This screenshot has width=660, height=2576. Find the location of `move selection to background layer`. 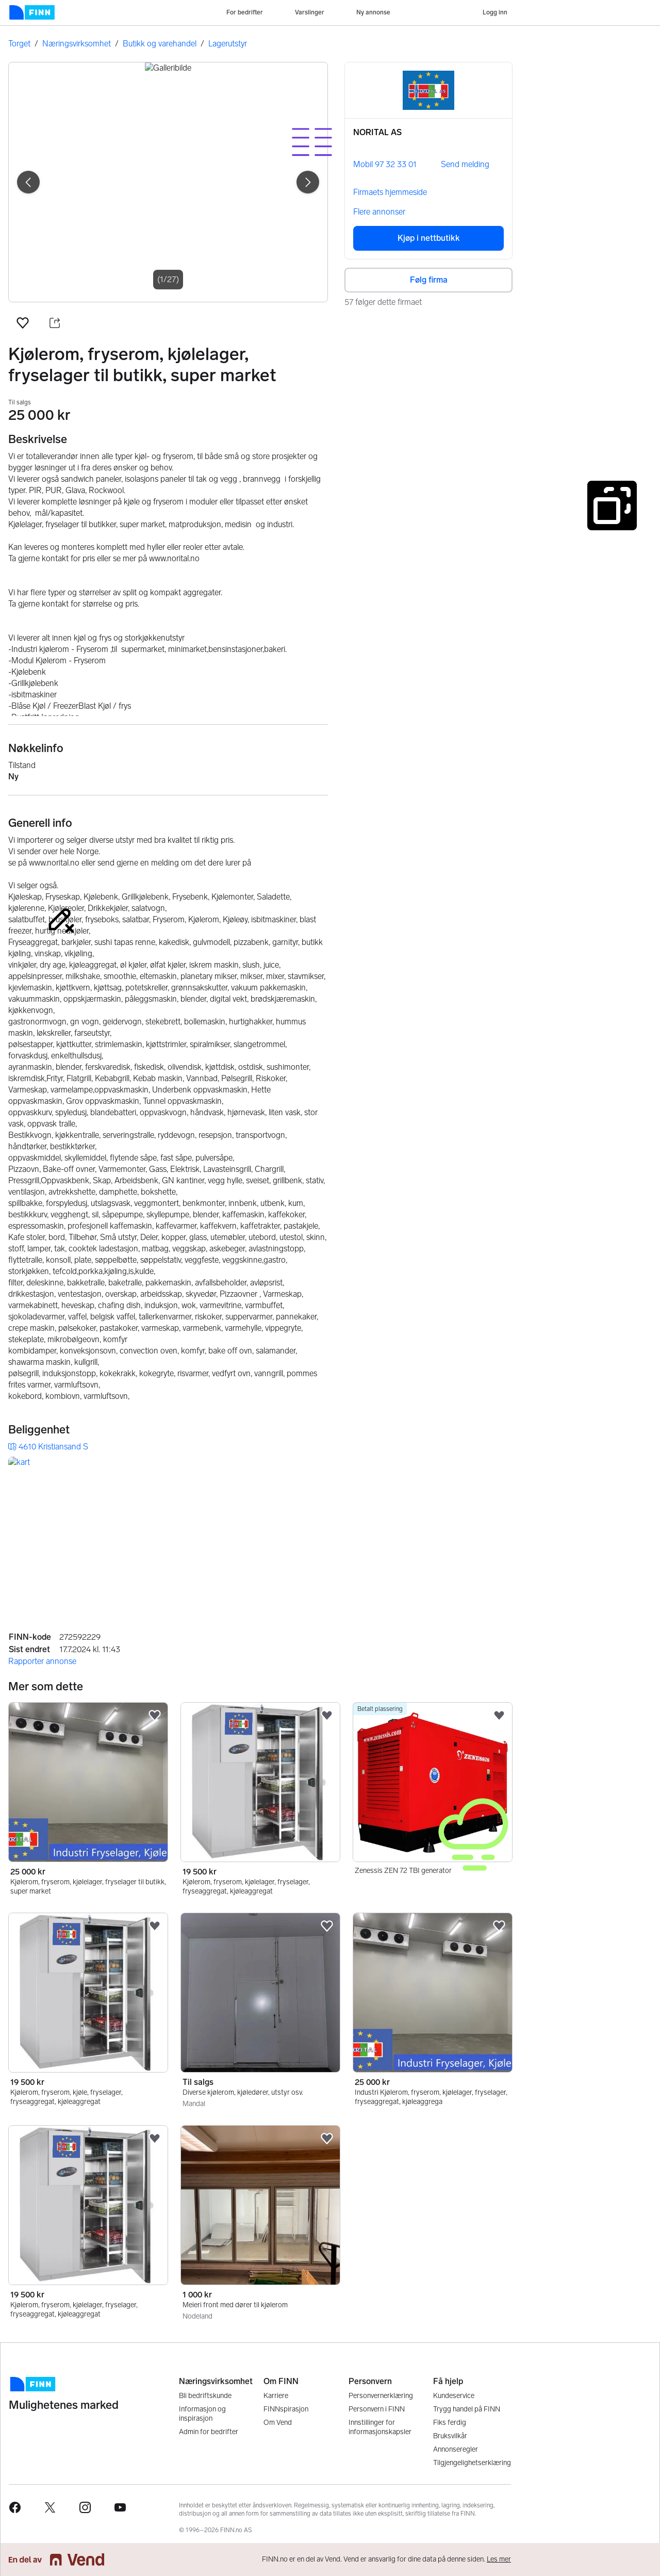

move selection to background layer is located at coordinates (612, 506).